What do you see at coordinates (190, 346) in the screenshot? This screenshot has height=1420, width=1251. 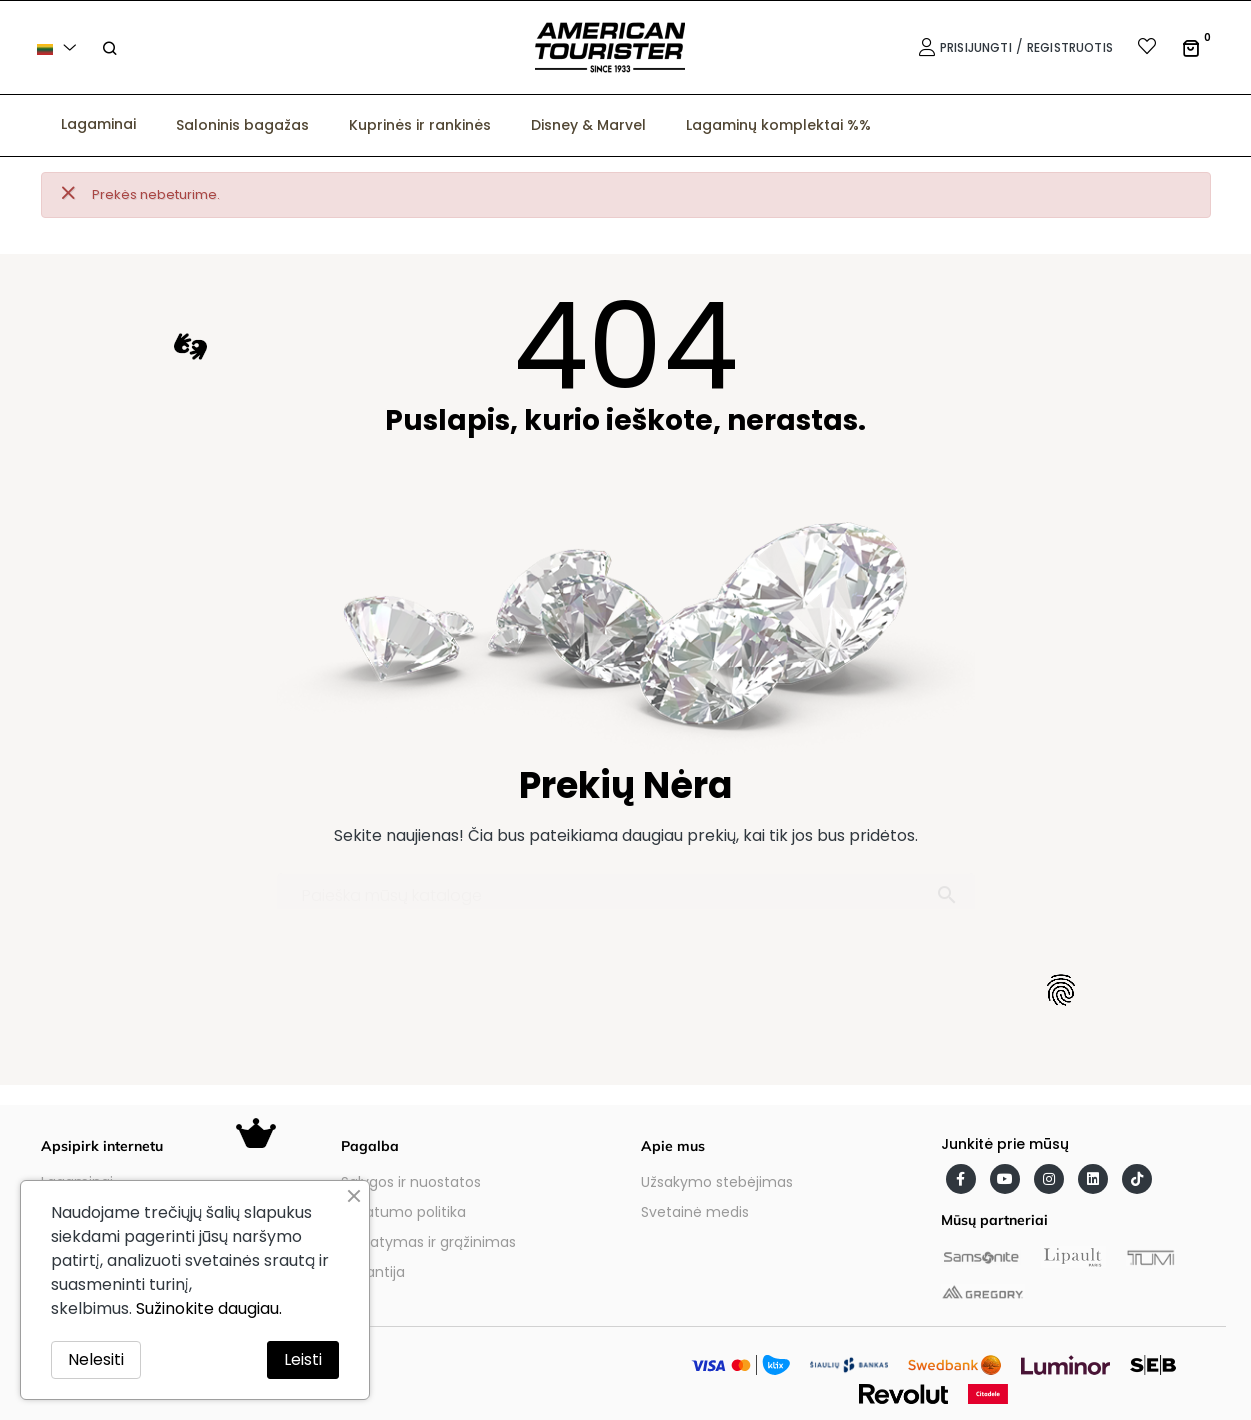 I see `enable ASL interpretation services` at bounding box center [190, 346].